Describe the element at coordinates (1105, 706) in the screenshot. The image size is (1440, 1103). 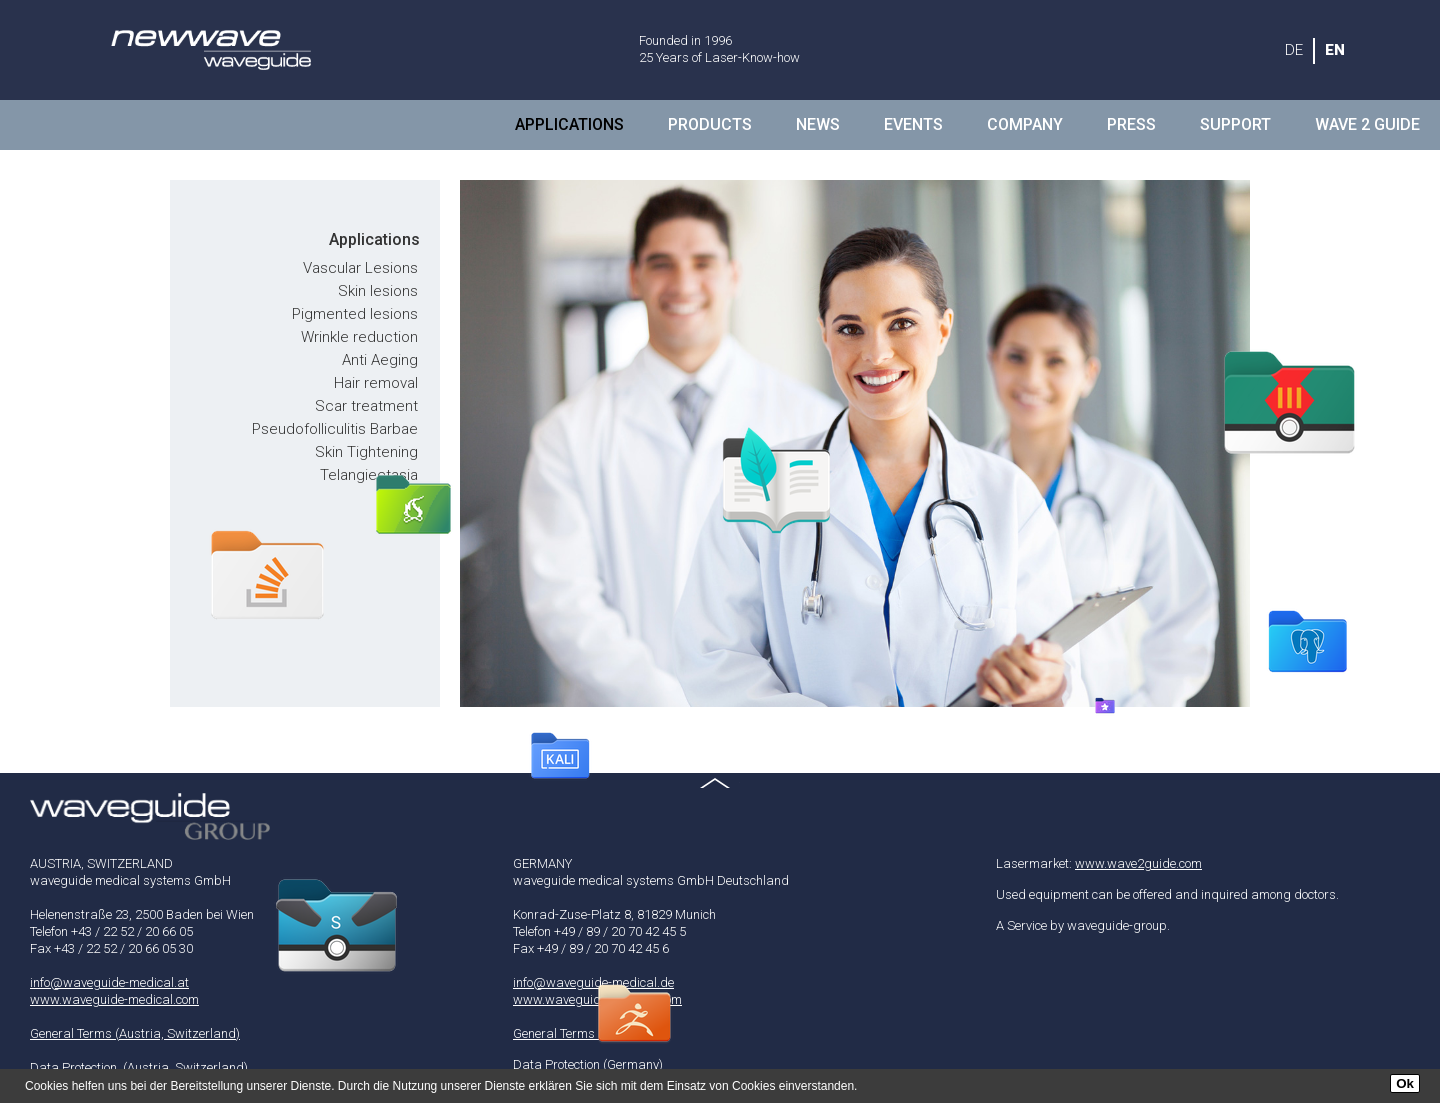
I see `open telegram premium files folder` at that location.